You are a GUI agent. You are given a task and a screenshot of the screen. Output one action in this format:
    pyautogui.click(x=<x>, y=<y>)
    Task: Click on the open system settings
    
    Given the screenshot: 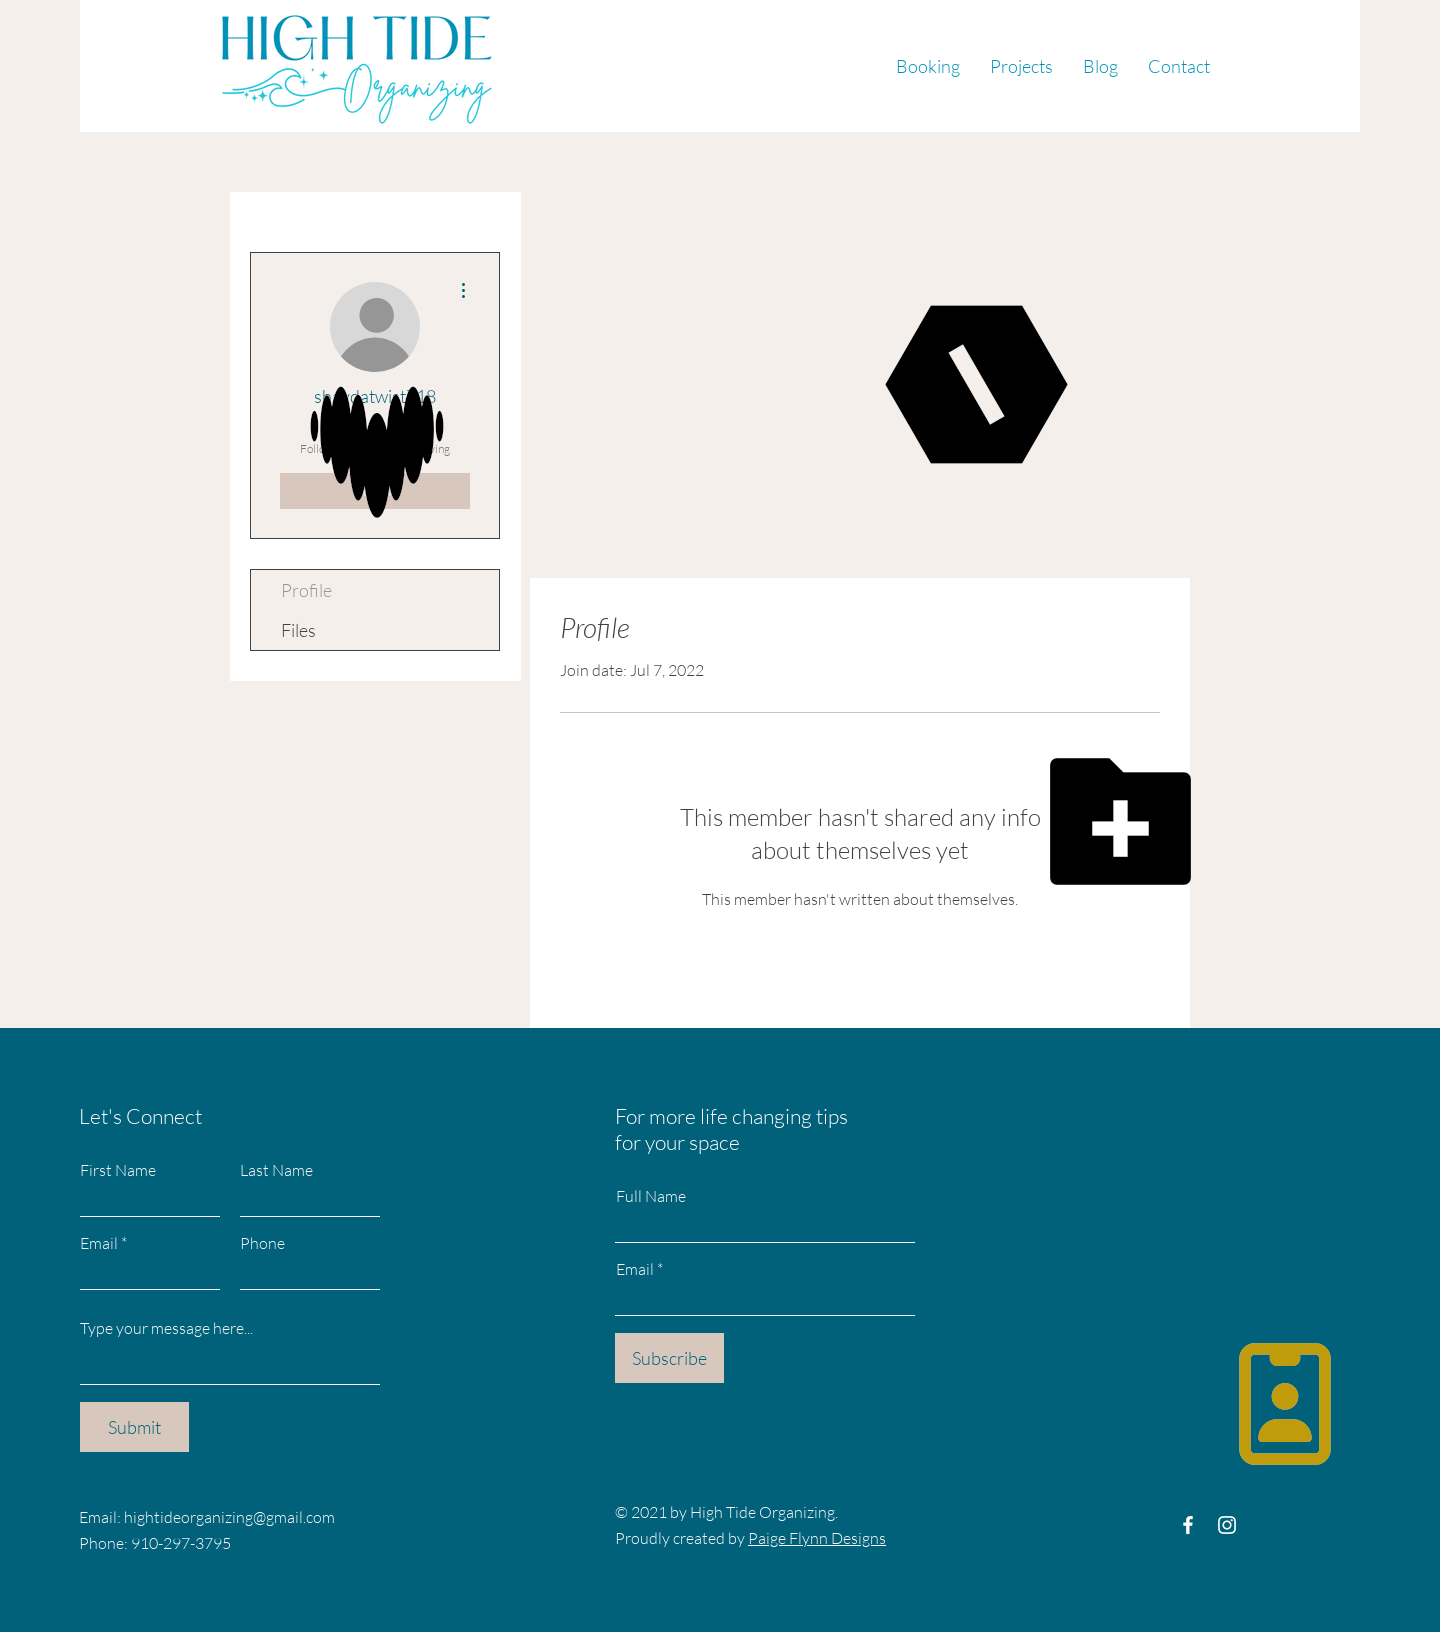 What is the action you would take?
    pyautogui.click(x=976, y=384)
    